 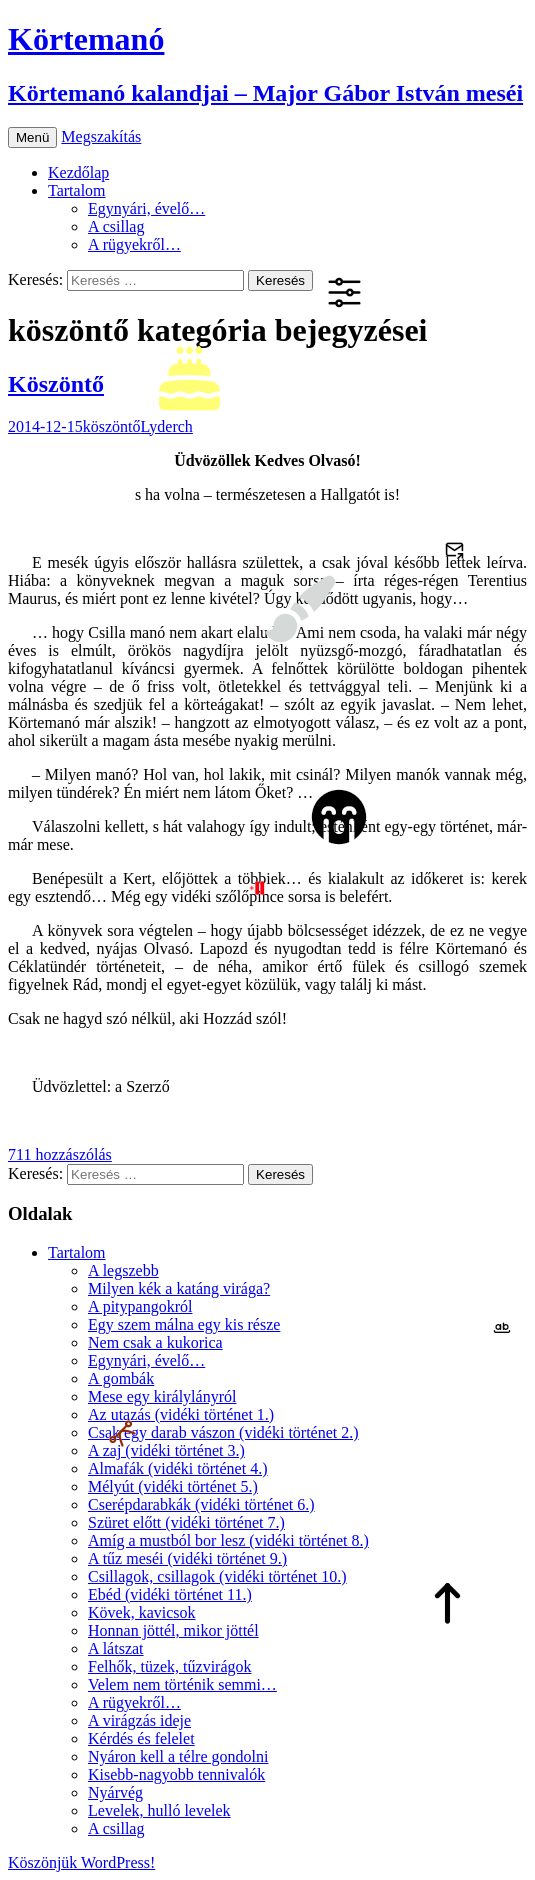 What do you see at coordinates (339, 817) in the screenshot?
I see `indicates an error or failed action` at bounding box center [339, 817].